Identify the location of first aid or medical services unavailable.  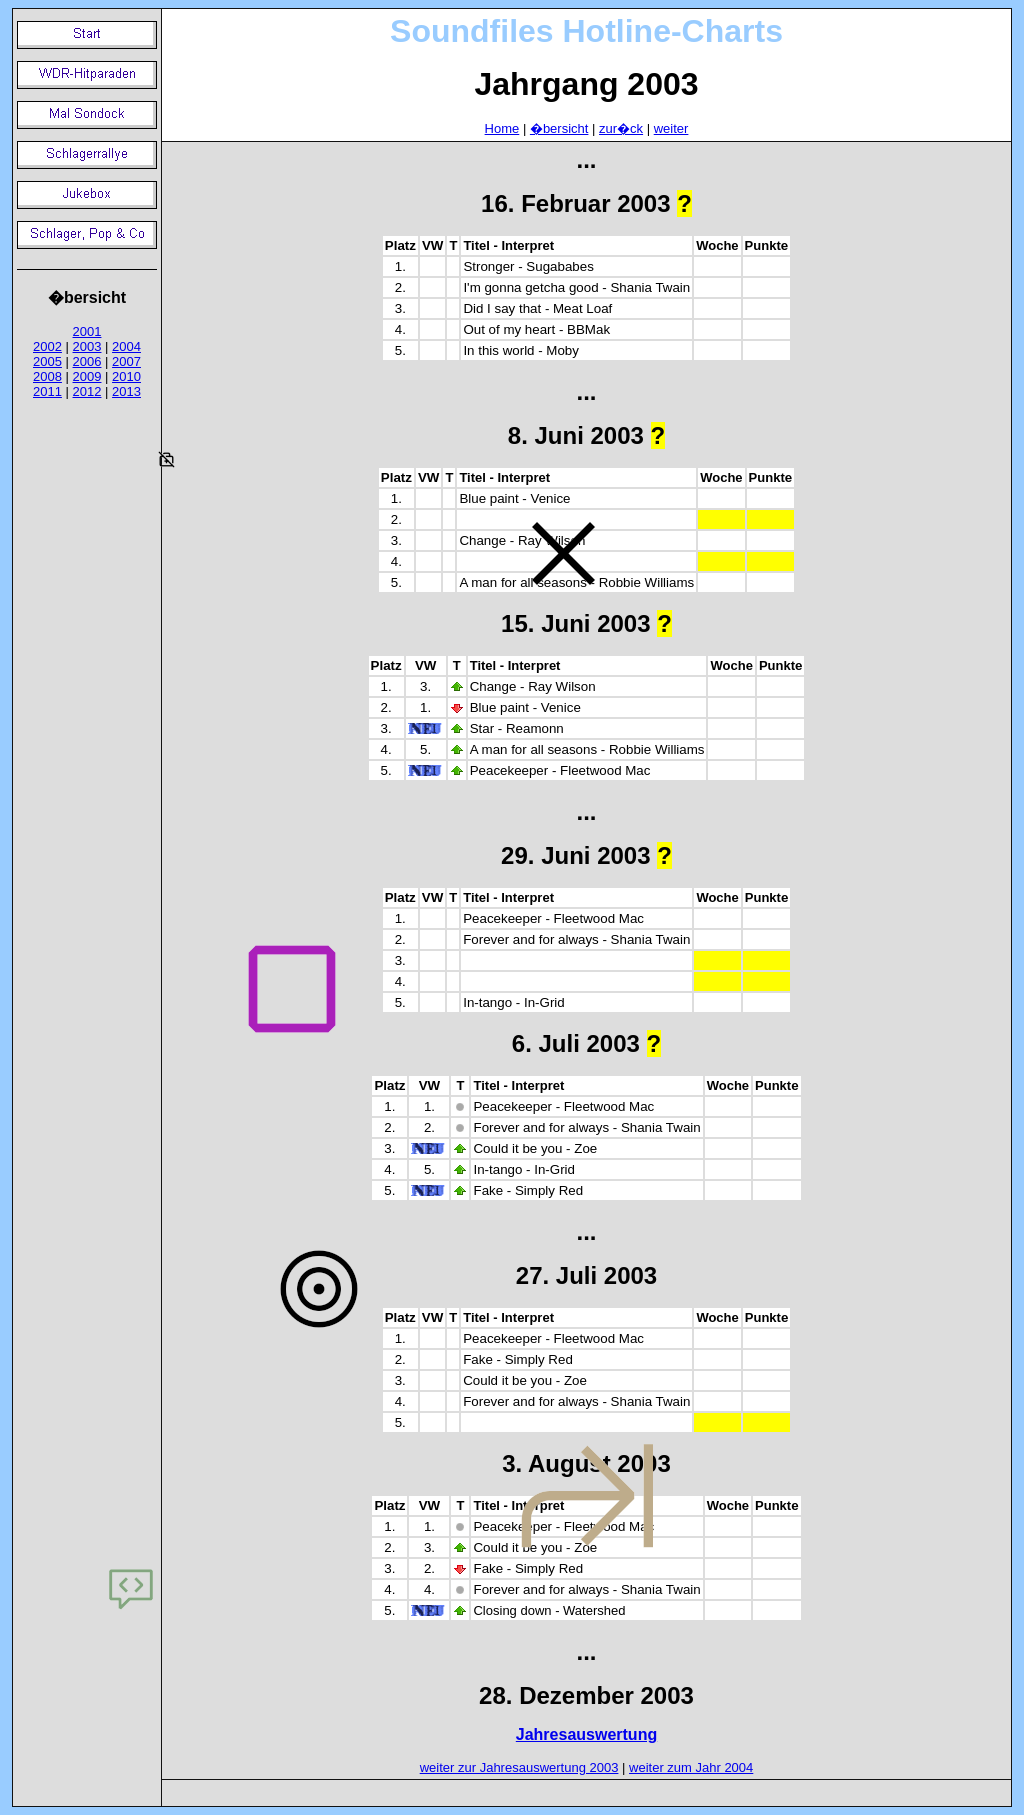
(166, 459).